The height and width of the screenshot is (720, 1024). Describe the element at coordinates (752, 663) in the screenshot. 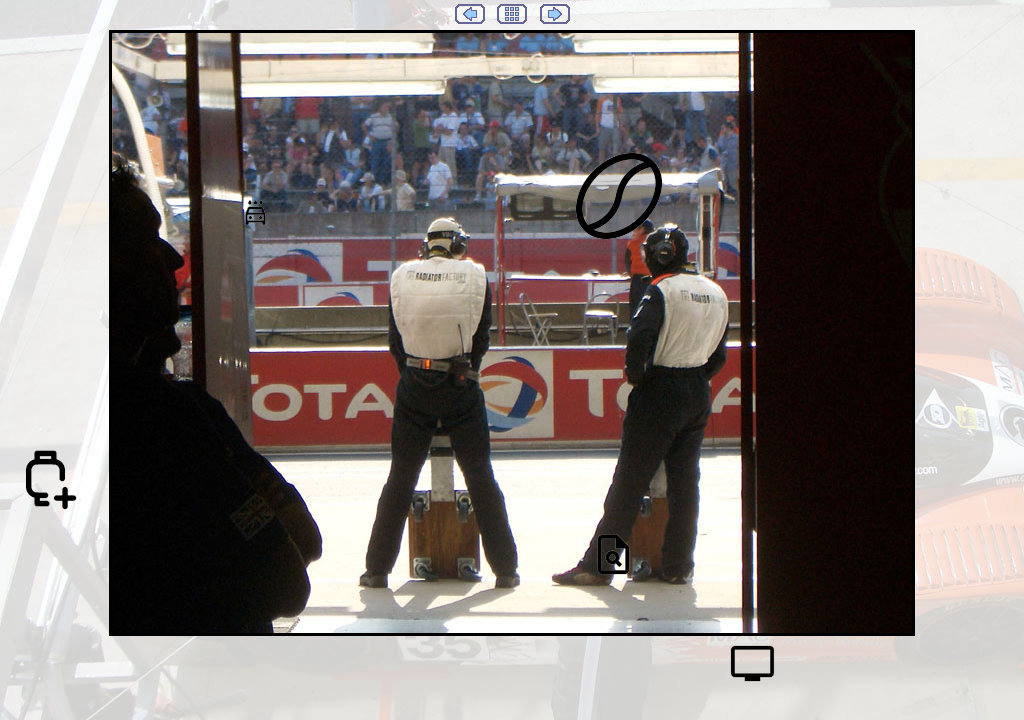

I see `access personal video or media content` at that location.